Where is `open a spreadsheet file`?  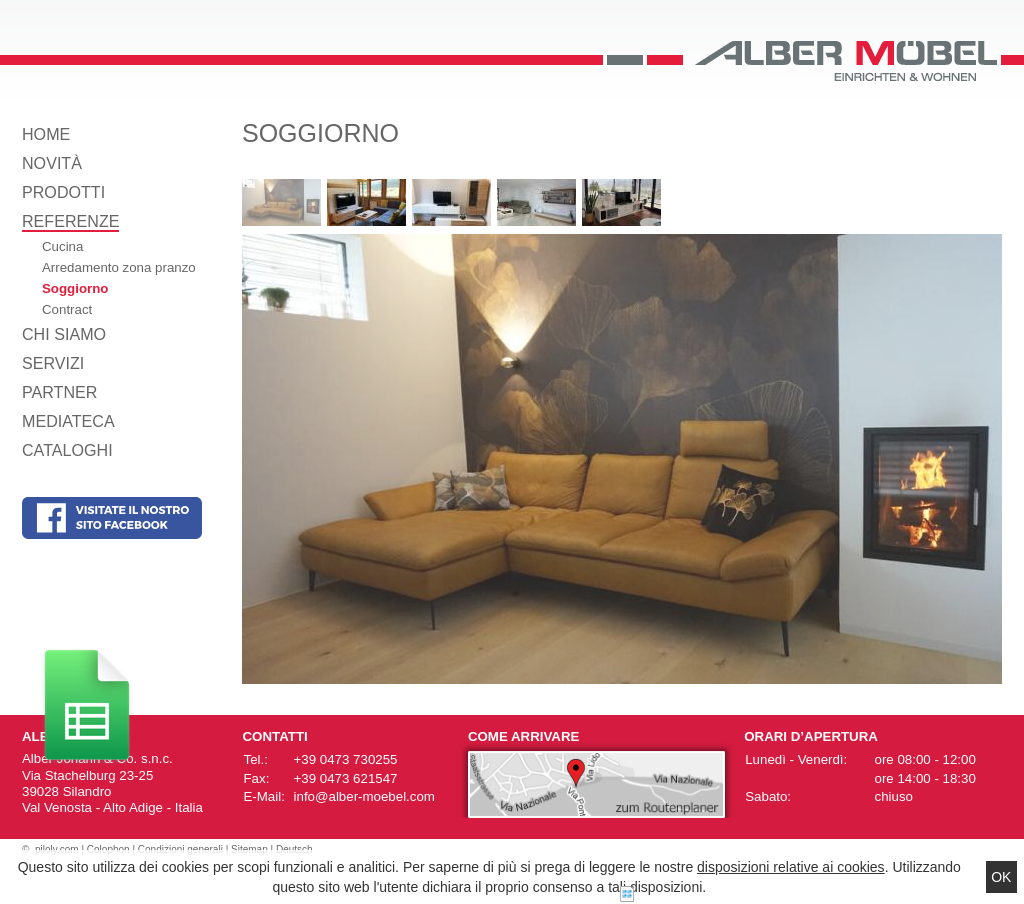
open a spreadsheet file is located at coordinates (87, 707).